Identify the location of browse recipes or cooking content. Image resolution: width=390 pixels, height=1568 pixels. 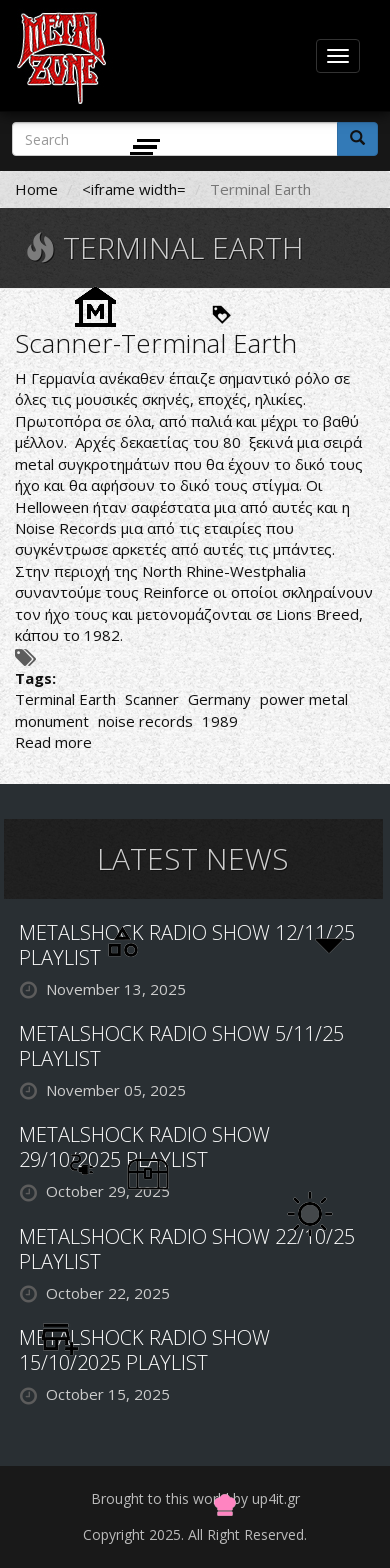
(225, 1505).